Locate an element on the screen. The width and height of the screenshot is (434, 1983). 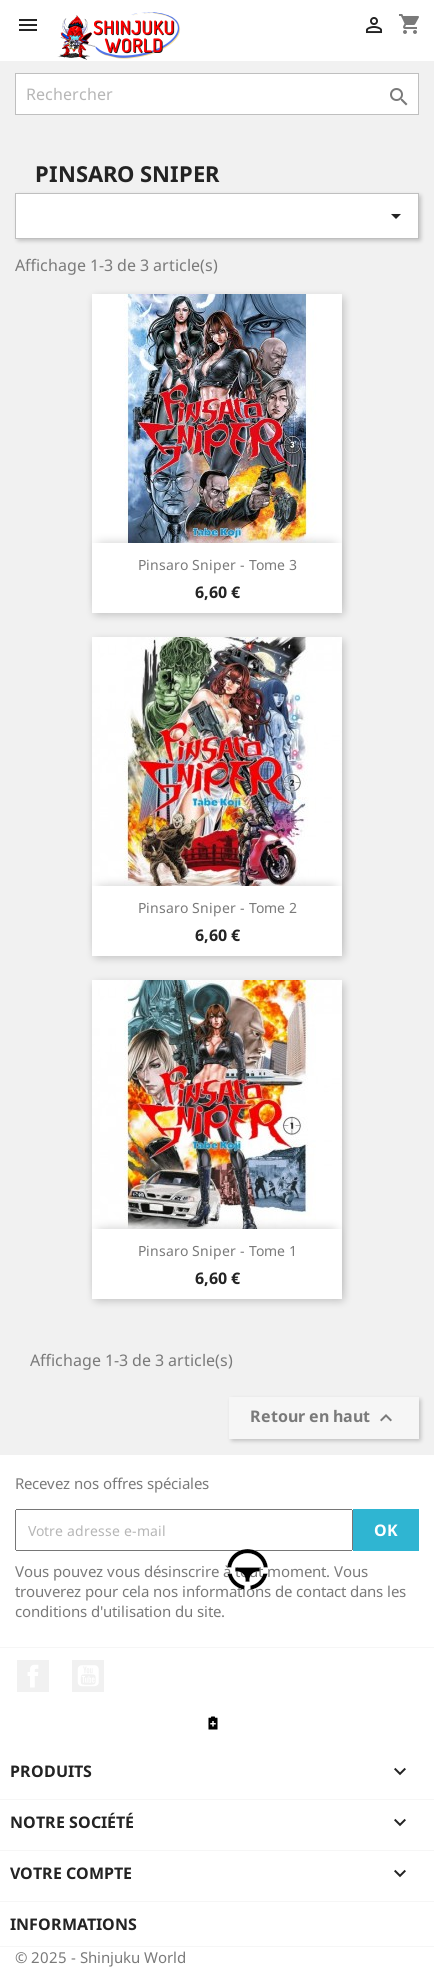
enable battery saver mode is located at coordinates (213, 1723).